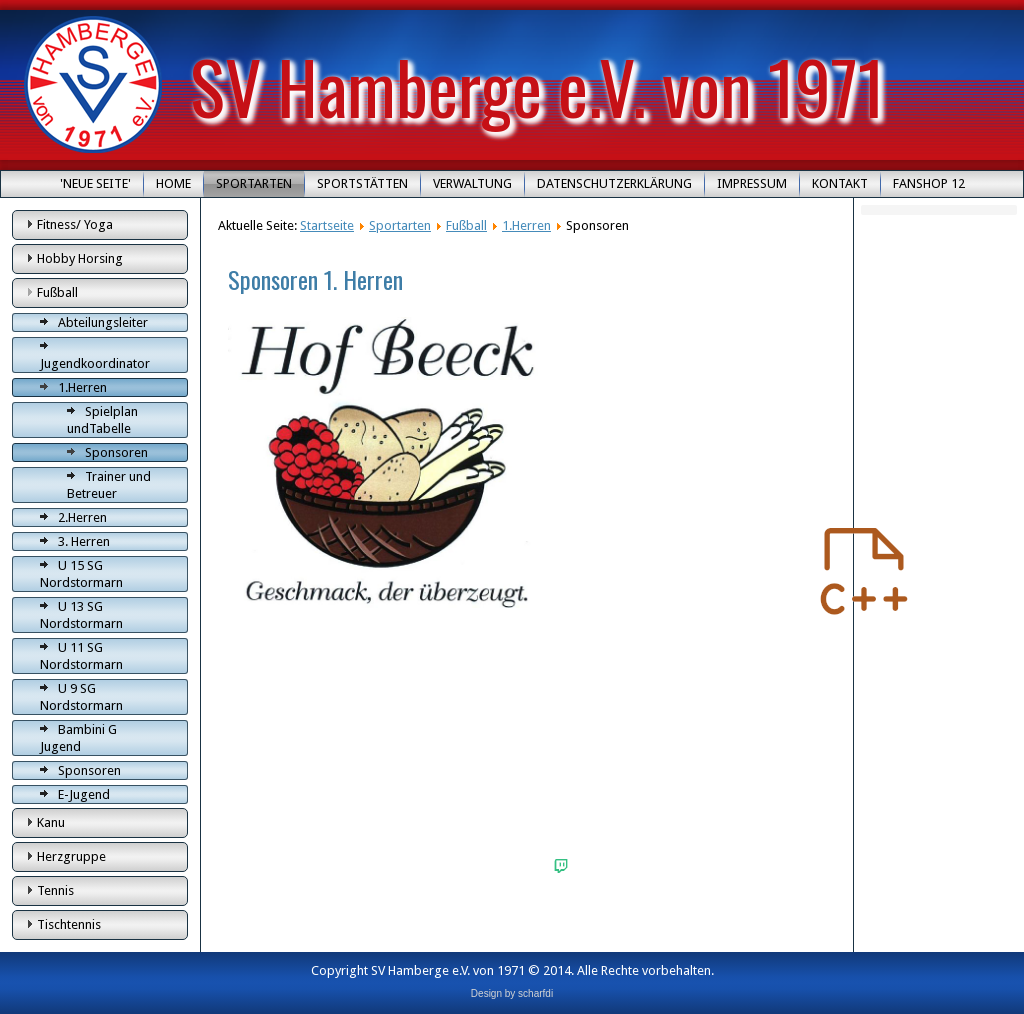 This screenshot has width=1024, height=1014. Describe the element at coordinates (561, 866) in the screenshot. I see `open Twitch app` at that location.